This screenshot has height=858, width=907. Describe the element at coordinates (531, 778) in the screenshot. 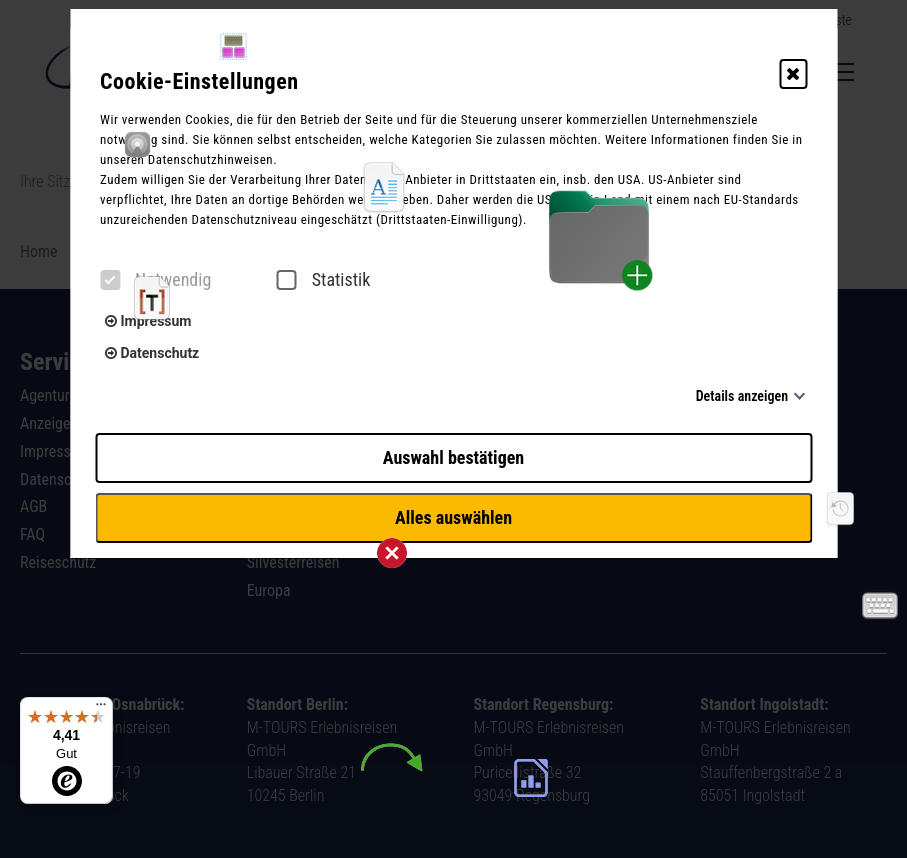

I see `open LibreOffice Calc spreadsheet application` at that location.